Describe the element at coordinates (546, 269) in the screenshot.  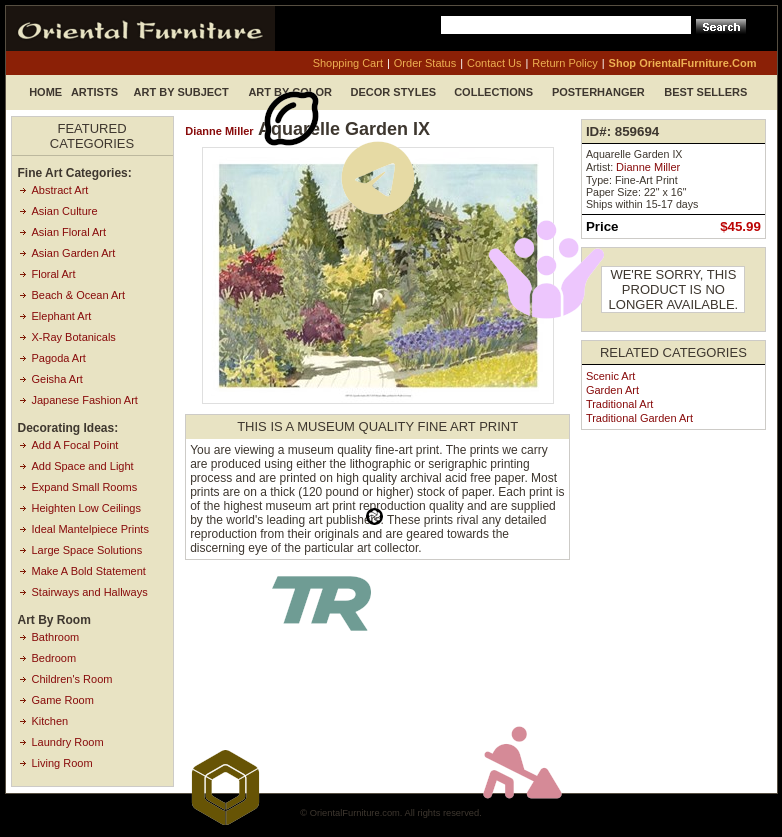
I see `open the Google Crowdsource app` at that location.